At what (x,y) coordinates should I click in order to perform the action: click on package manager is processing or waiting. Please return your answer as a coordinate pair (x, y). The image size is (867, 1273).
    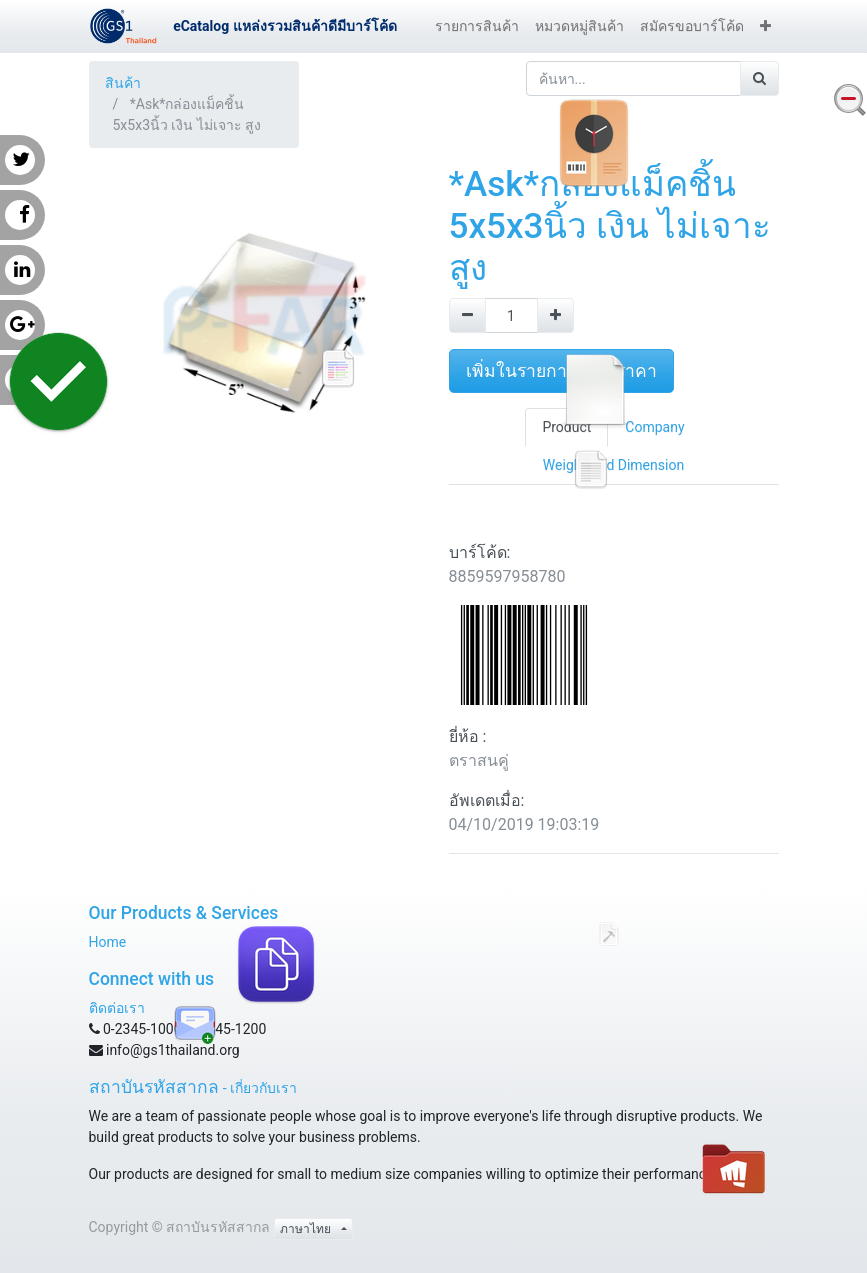
    Looking at the image, I should click on (594, 143).